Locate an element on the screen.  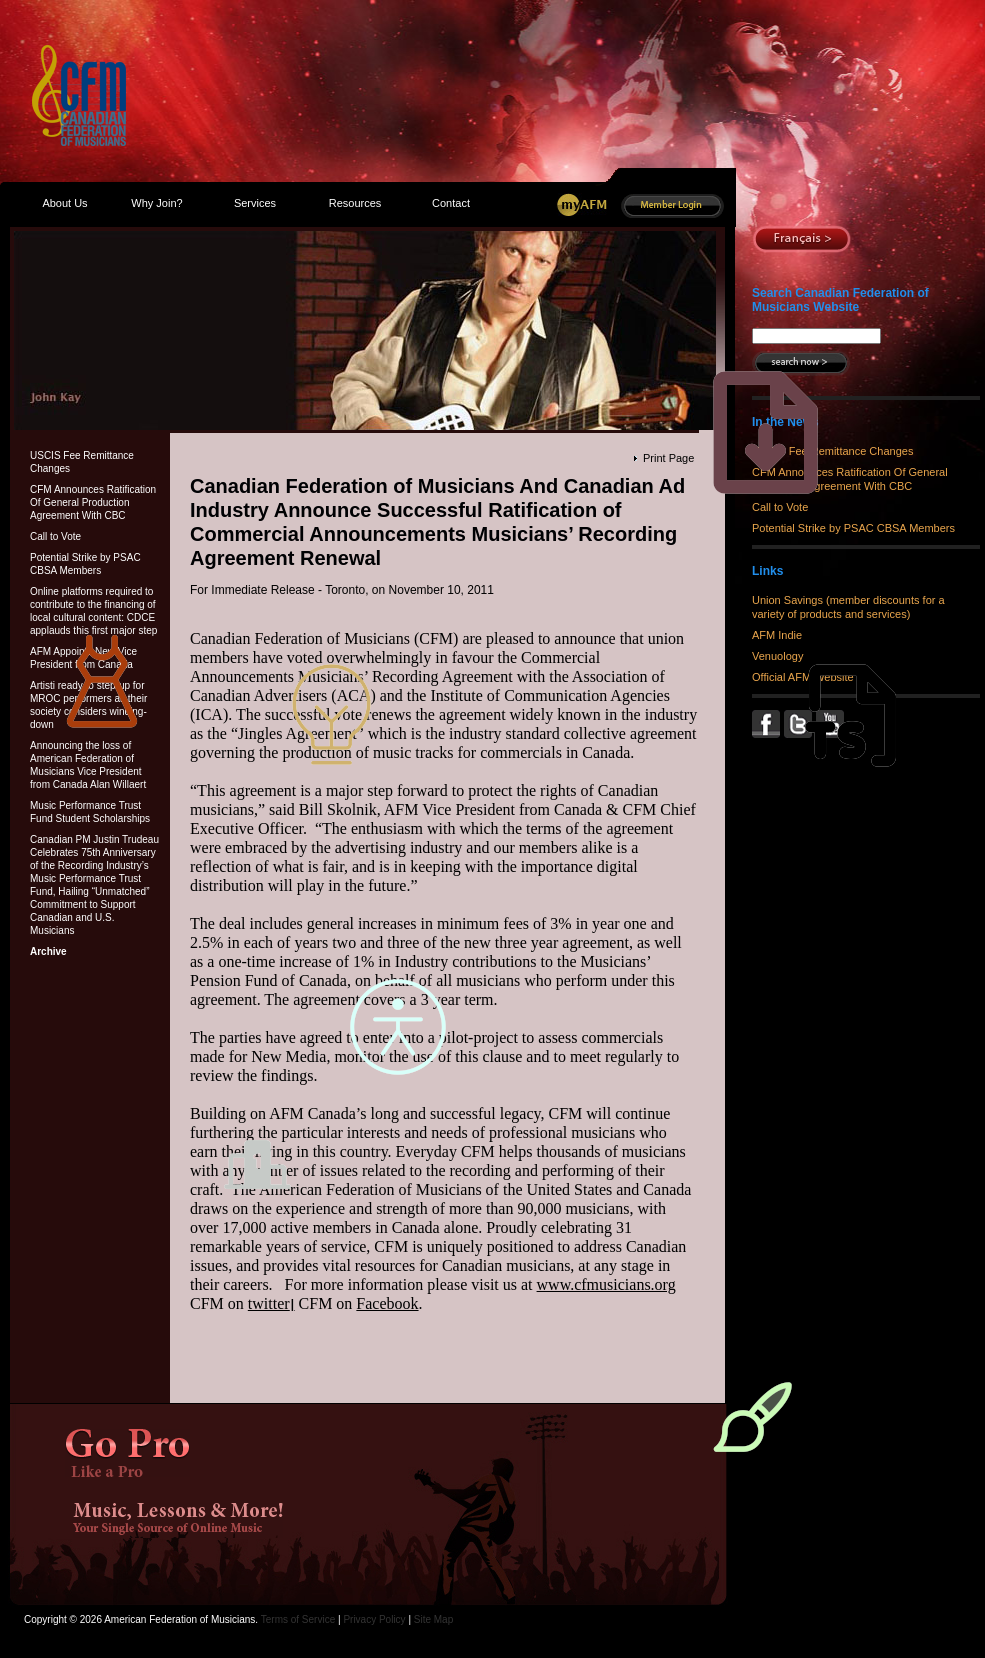
view leaderboard or rankings is located at coordinates (257, 1164).